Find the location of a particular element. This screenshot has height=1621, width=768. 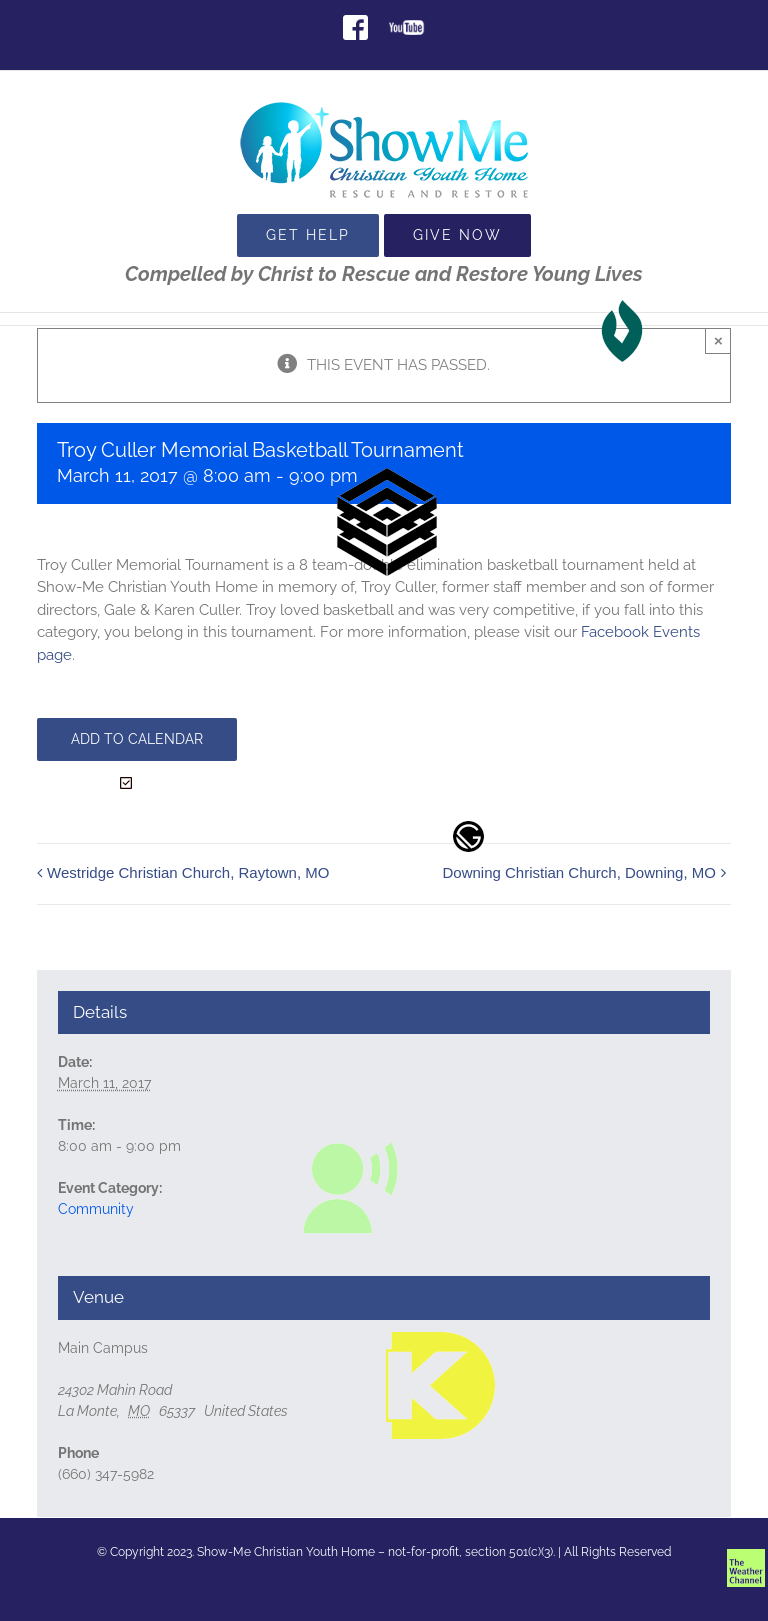

a selected or completed checkbox is located at coordinates (126, 783).